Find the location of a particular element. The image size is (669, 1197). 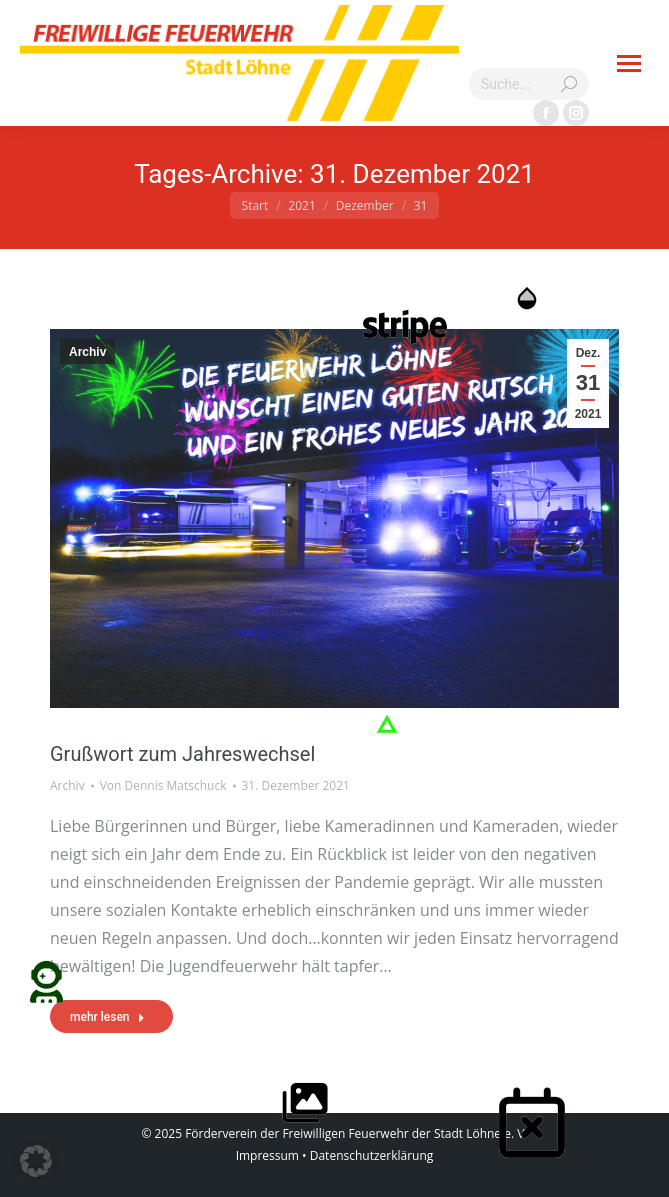

cancel or remove a scheduled event is located at coordinates (532, 1125).